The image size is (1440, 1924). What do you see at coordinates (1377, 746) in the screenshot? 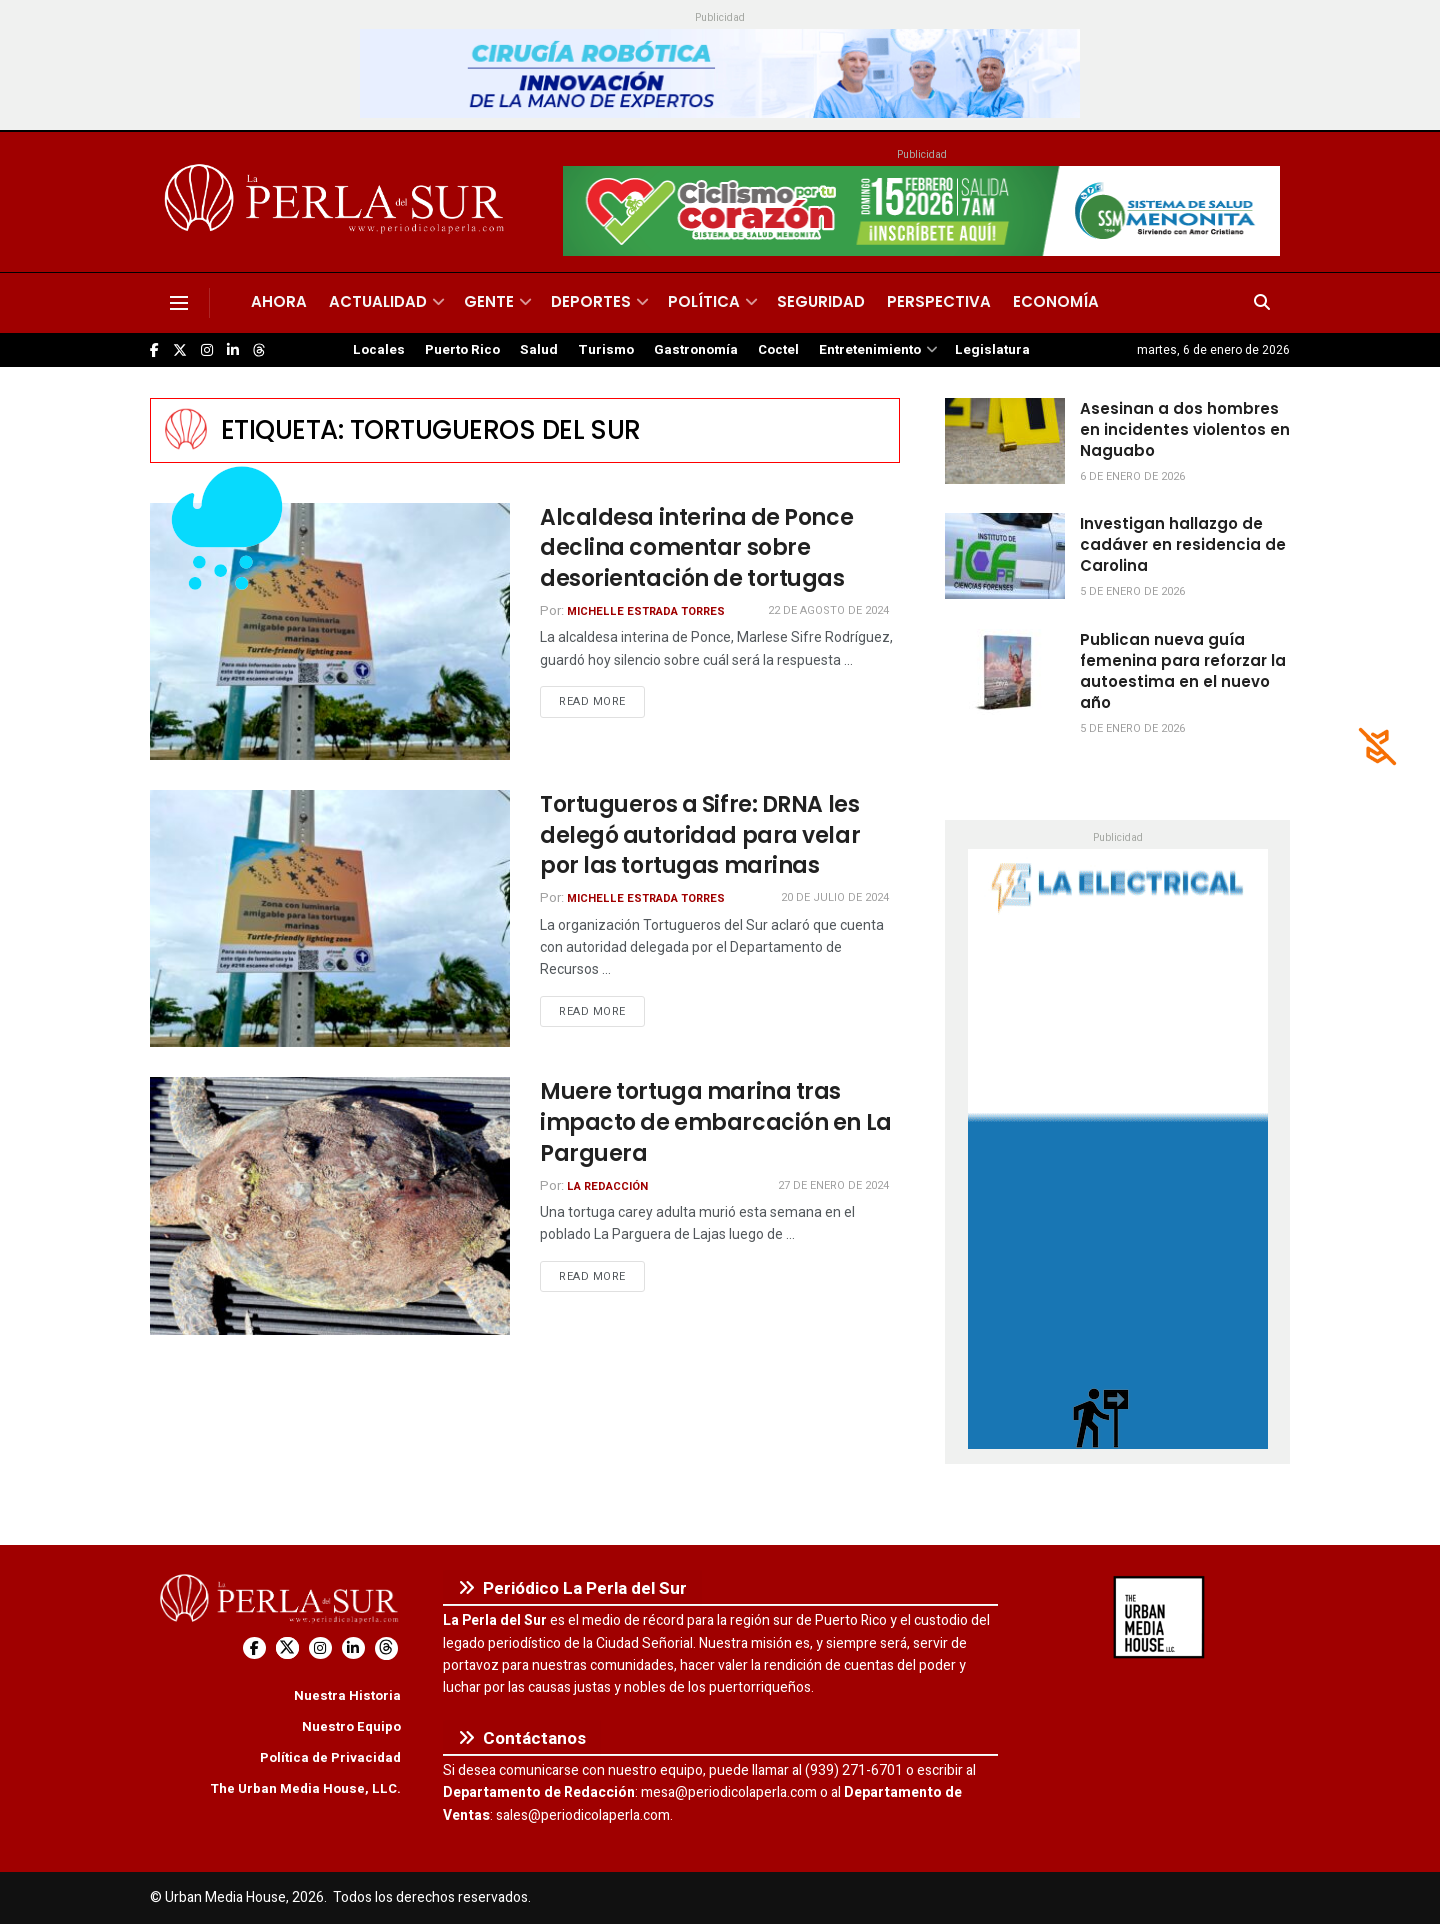
I see `disable badge notifications` at bounding box center [1377, 746].